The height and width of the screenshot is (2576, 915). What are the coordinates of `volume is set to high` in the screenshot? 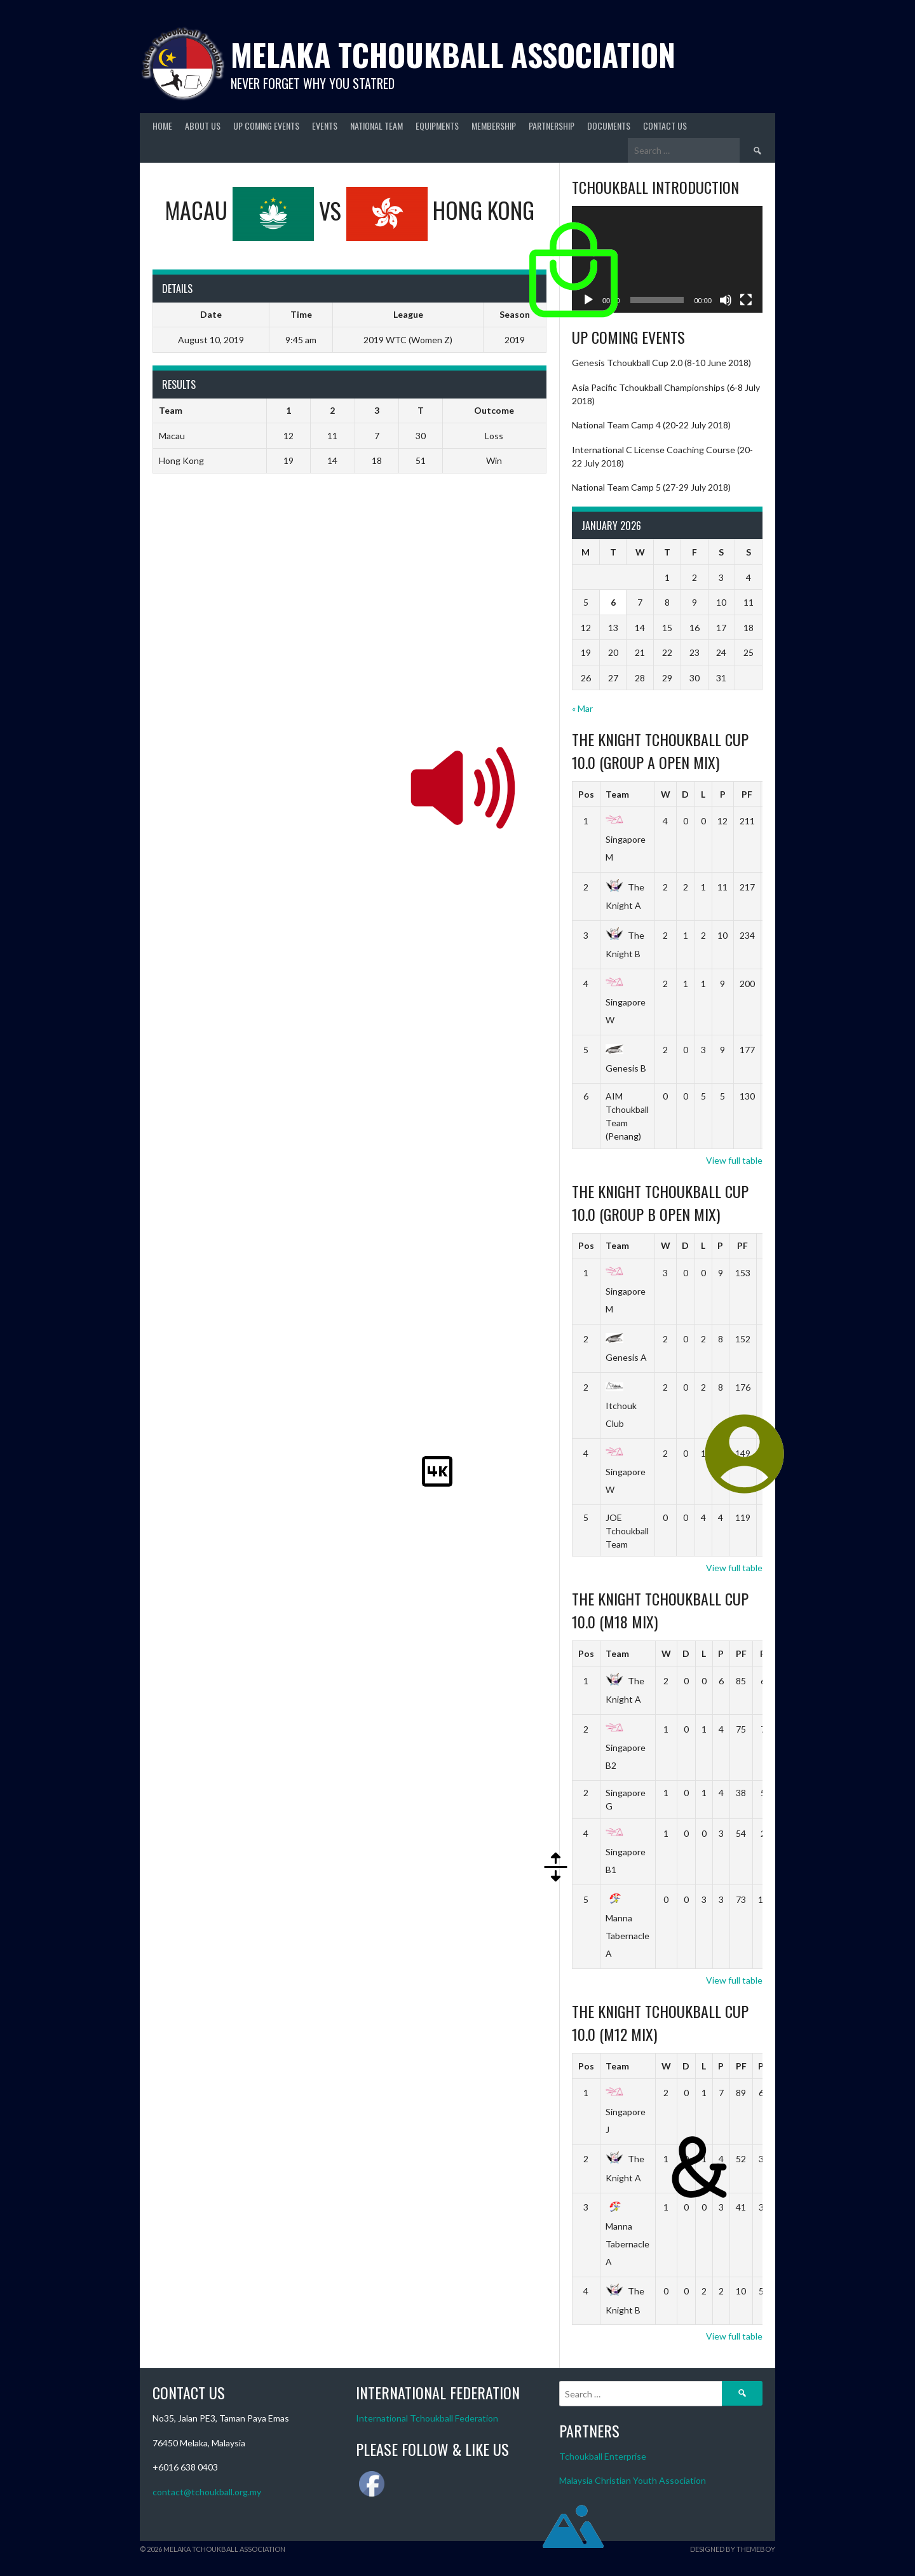 It's located at (463, 787).